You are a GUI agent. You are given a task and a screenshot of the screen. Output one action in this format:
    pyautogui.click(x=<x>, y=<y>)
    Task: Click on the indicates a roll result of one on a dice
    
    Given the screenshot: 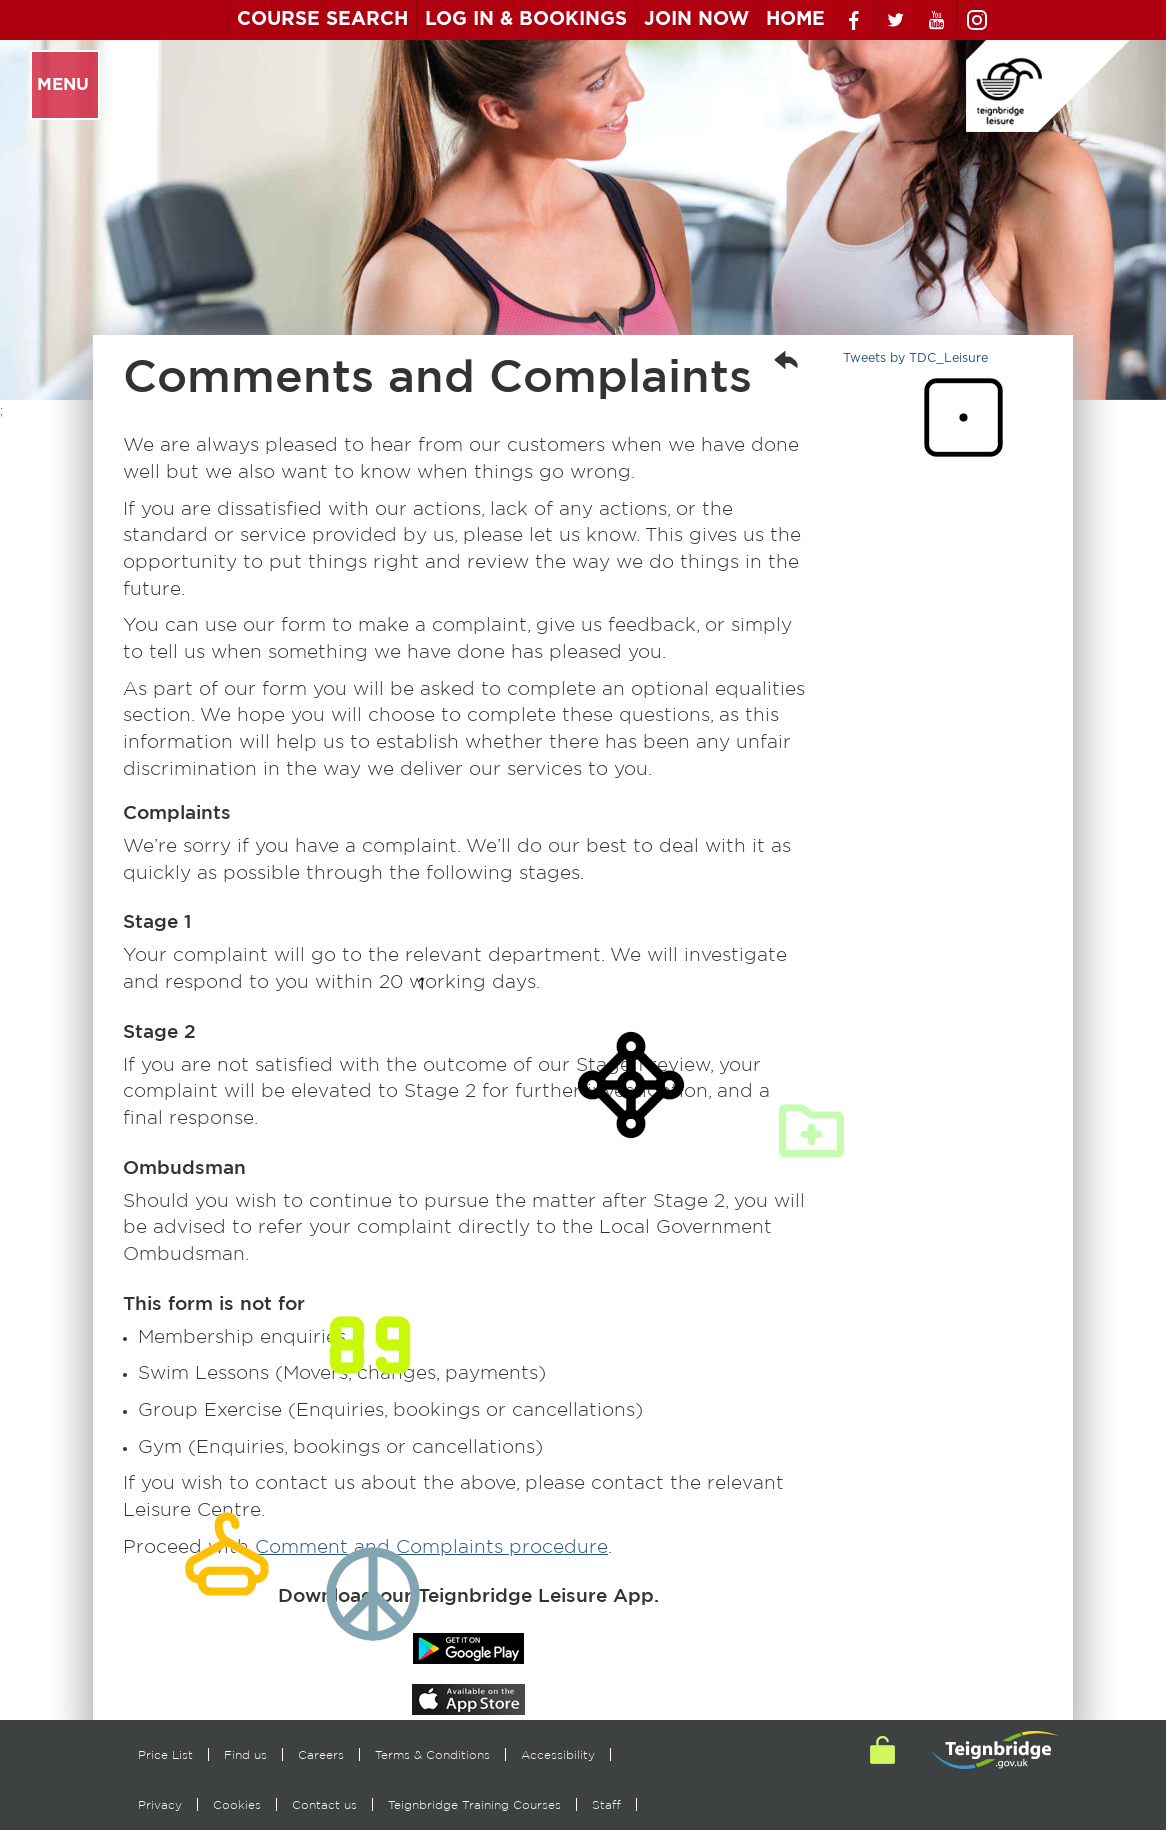 What is the action you would take?
    pyautogui.click(x=963, y=417)
    